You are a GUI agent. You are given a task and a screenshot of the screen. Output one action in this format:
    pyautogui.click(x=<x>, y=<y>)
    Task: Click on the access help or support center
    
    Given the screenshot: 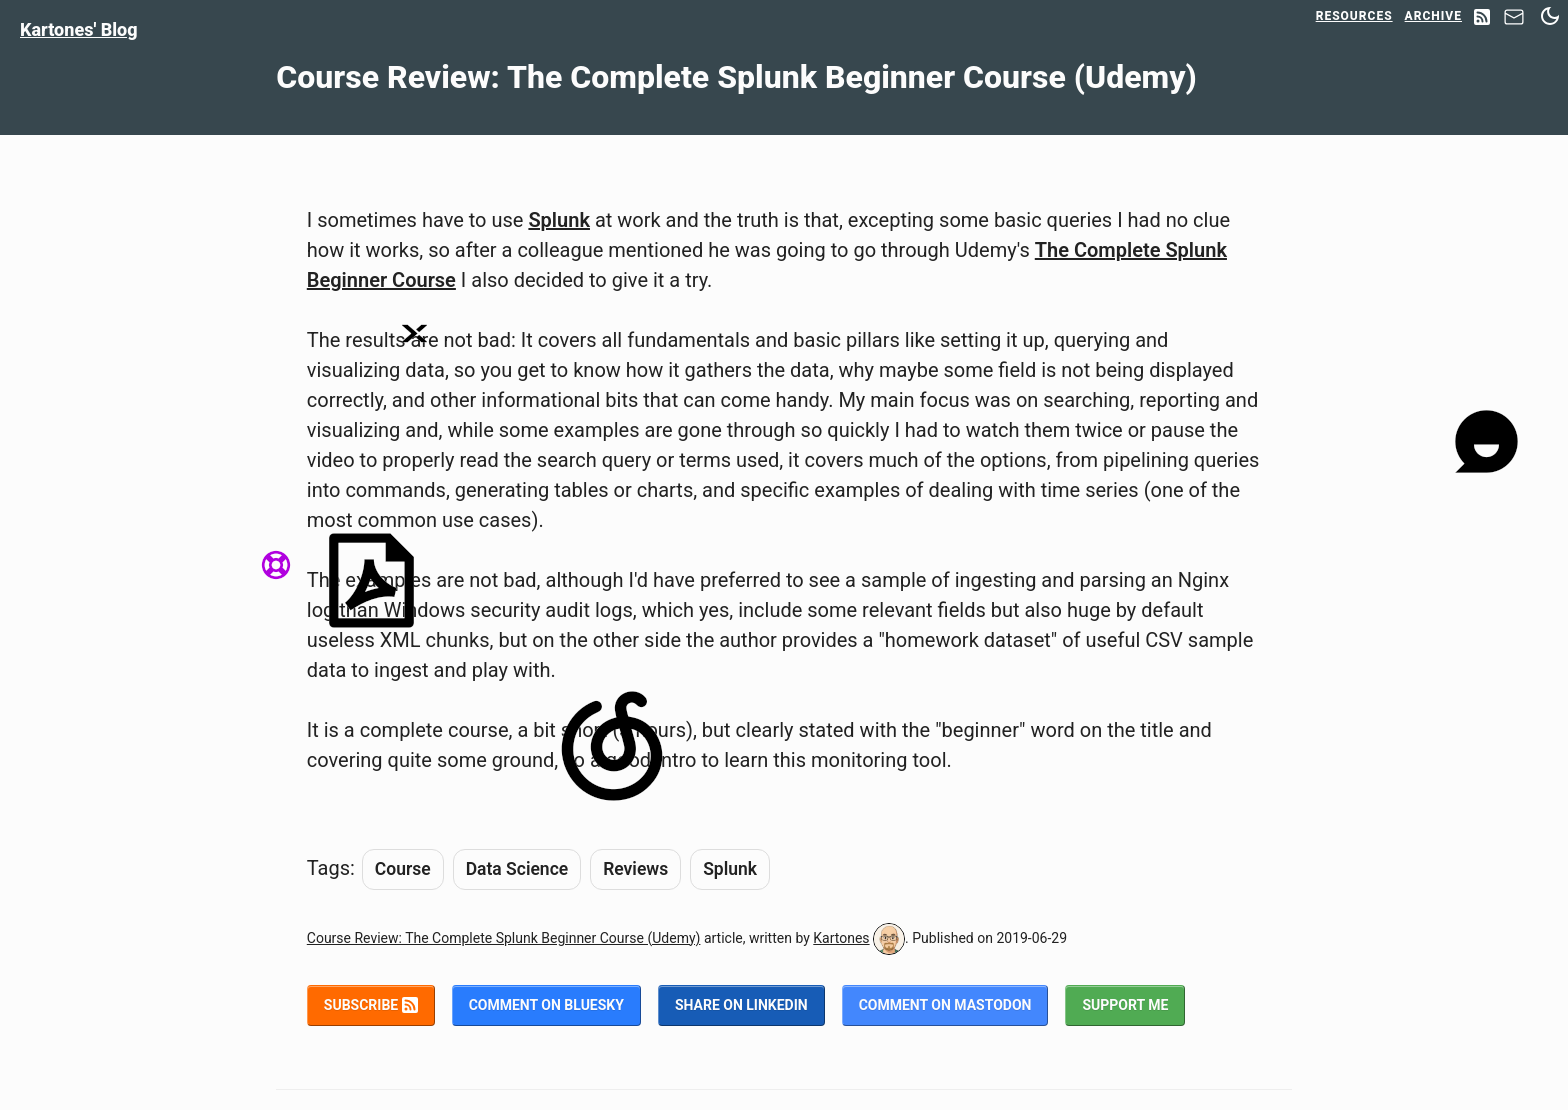 What is the action you would take?
    pyautogui.click(x=276, y=565)
    